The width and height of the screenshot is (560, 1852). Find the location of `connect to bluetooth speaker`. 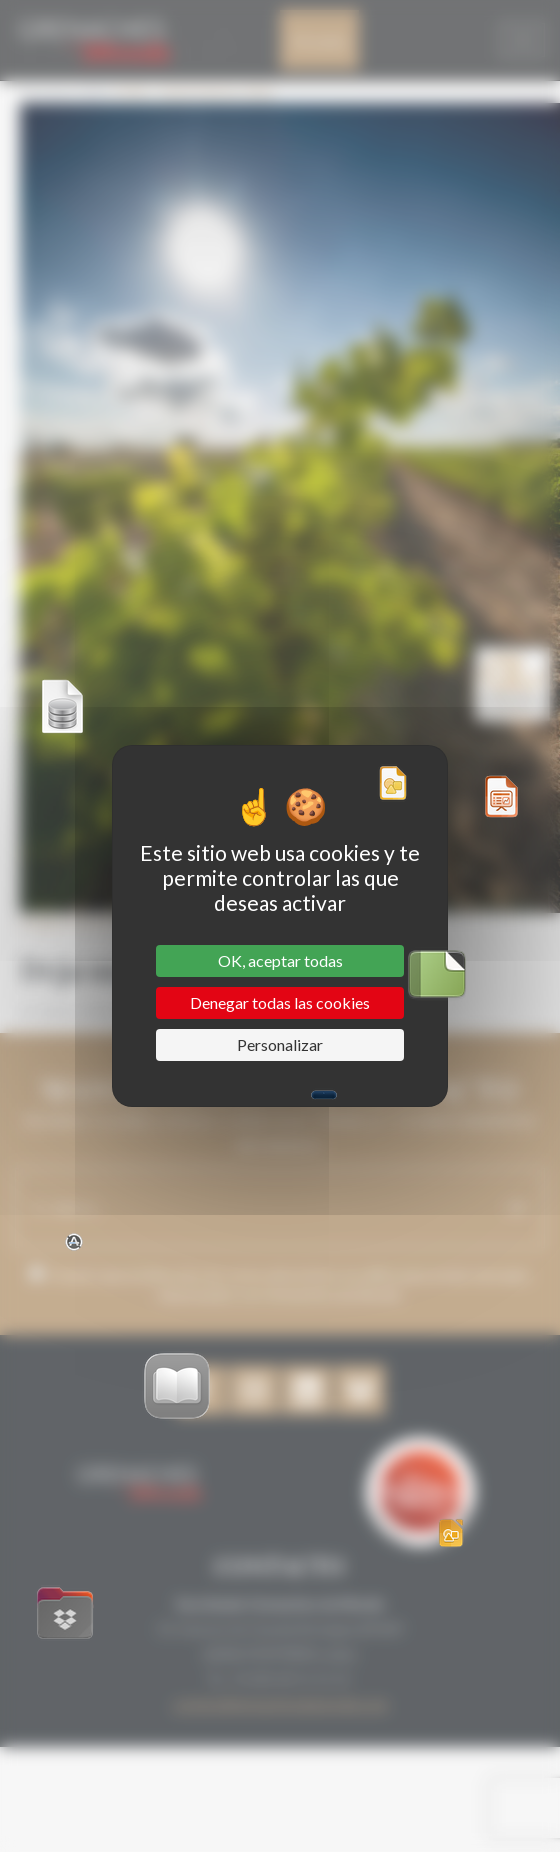

connect to bluetooth speaker is located at coordinates (324, 1095).